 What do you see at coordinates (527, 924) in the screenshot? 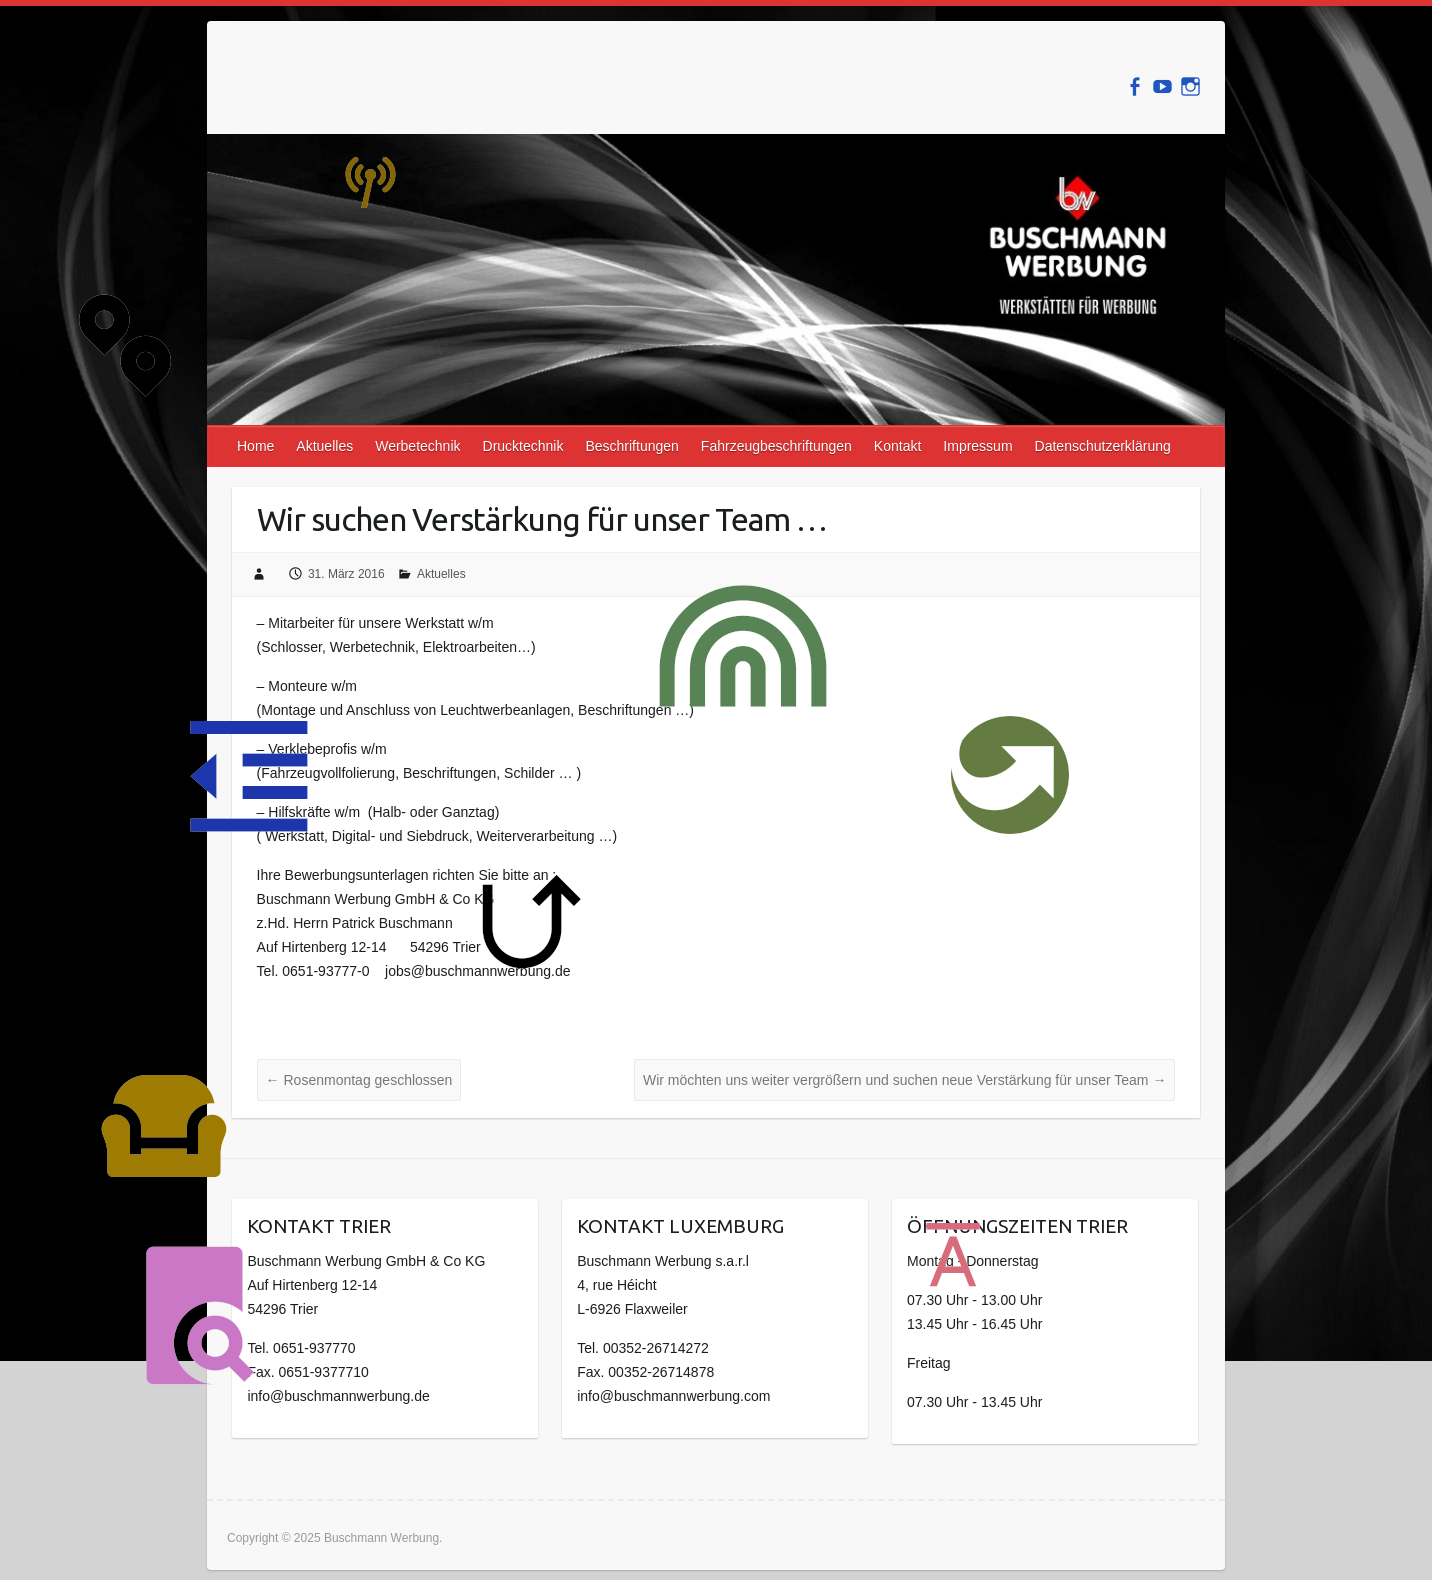
I see `redo or repeat last action` at bounding box center [527, 924].